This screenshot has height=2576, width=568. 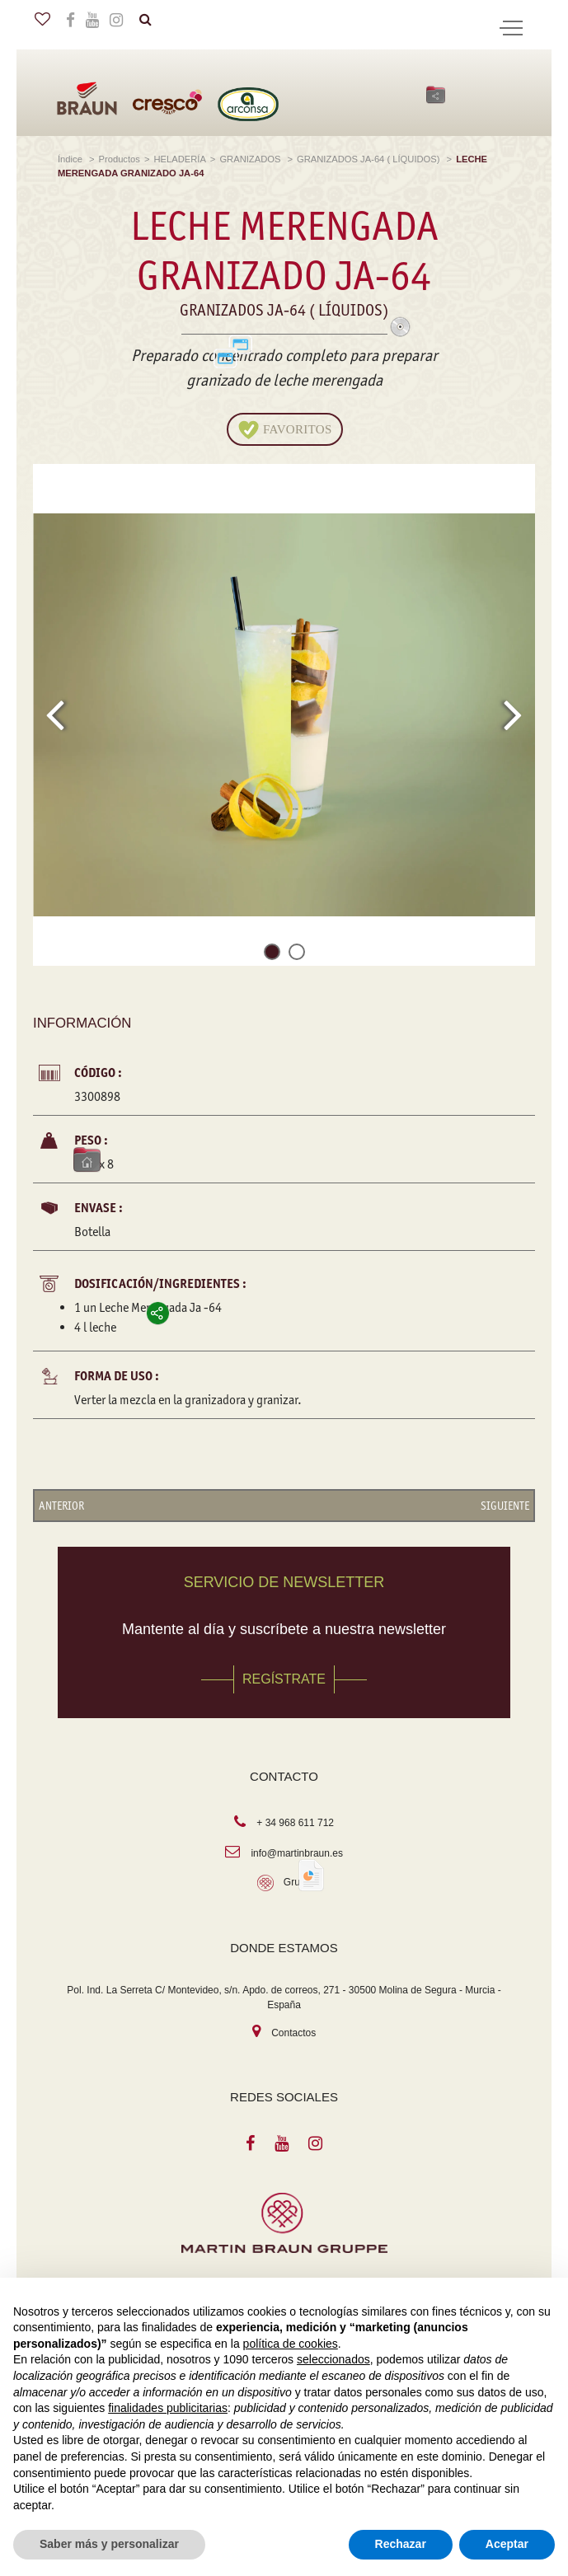 What do you see at coordinates (232, 351) in the screenshot?
I see `duplicate display mode enabled` at bounding box center [232, 351].